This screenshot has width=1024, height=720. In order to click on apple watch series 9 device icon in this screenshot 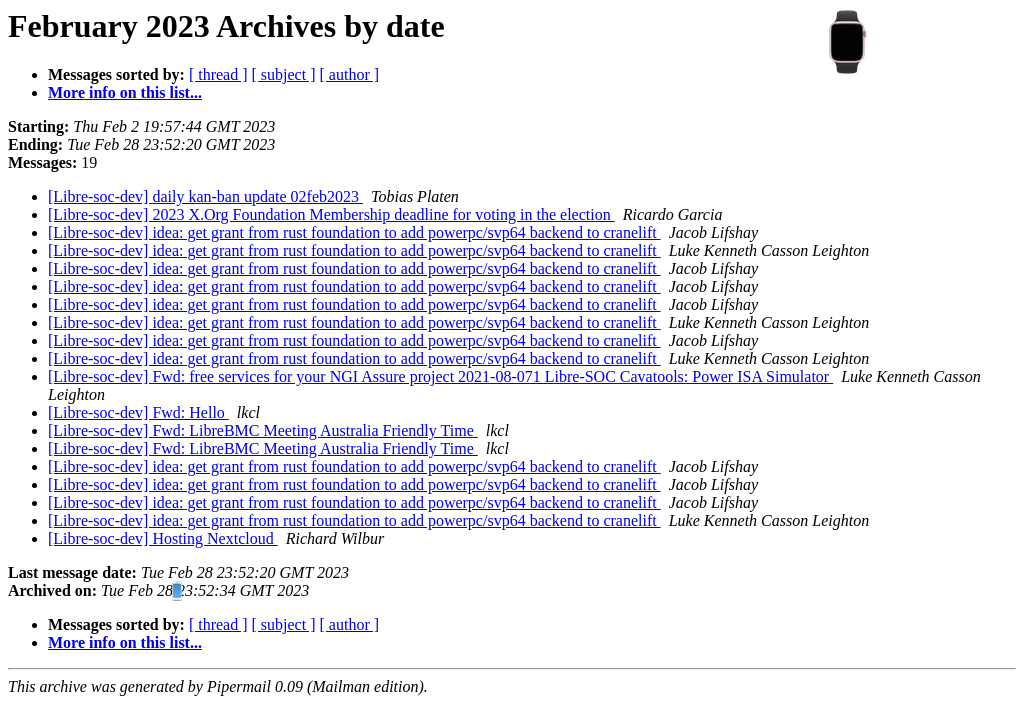, I will do `click(847, 42)`.